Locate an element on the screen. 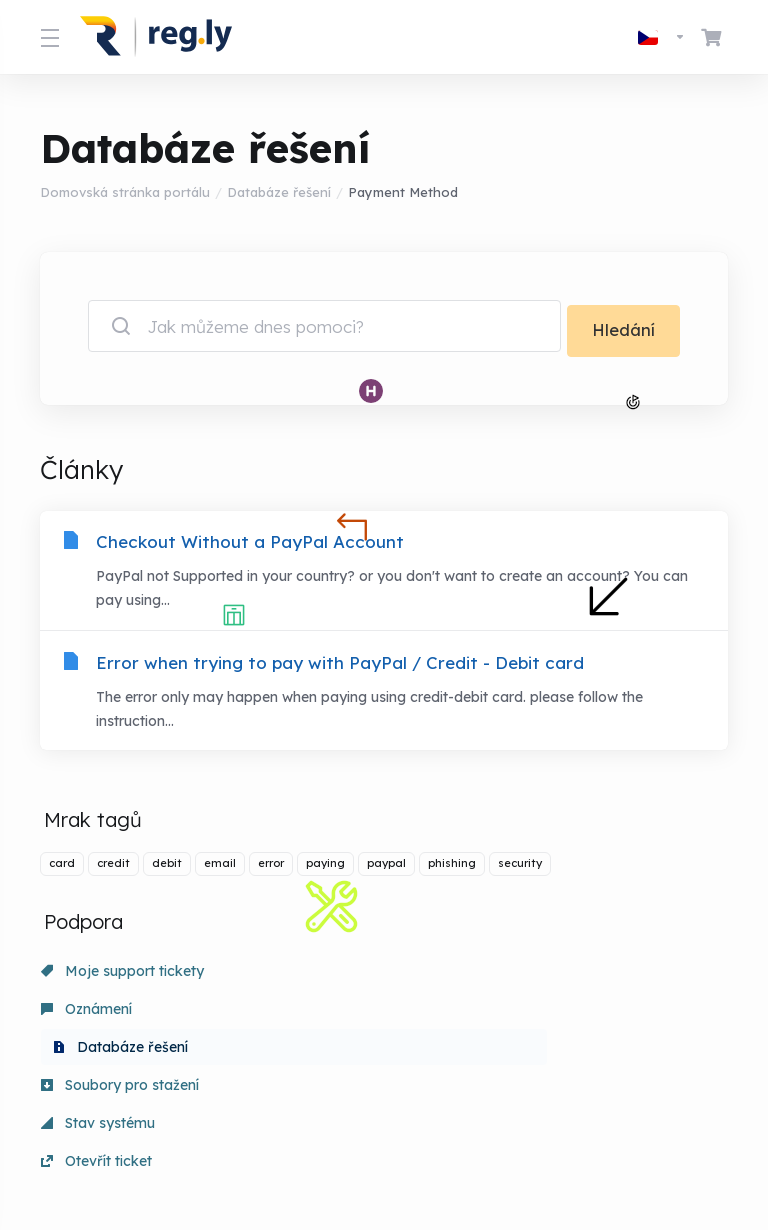  navigate to the bottom-left or previous item is located at coordinates (608, 596).